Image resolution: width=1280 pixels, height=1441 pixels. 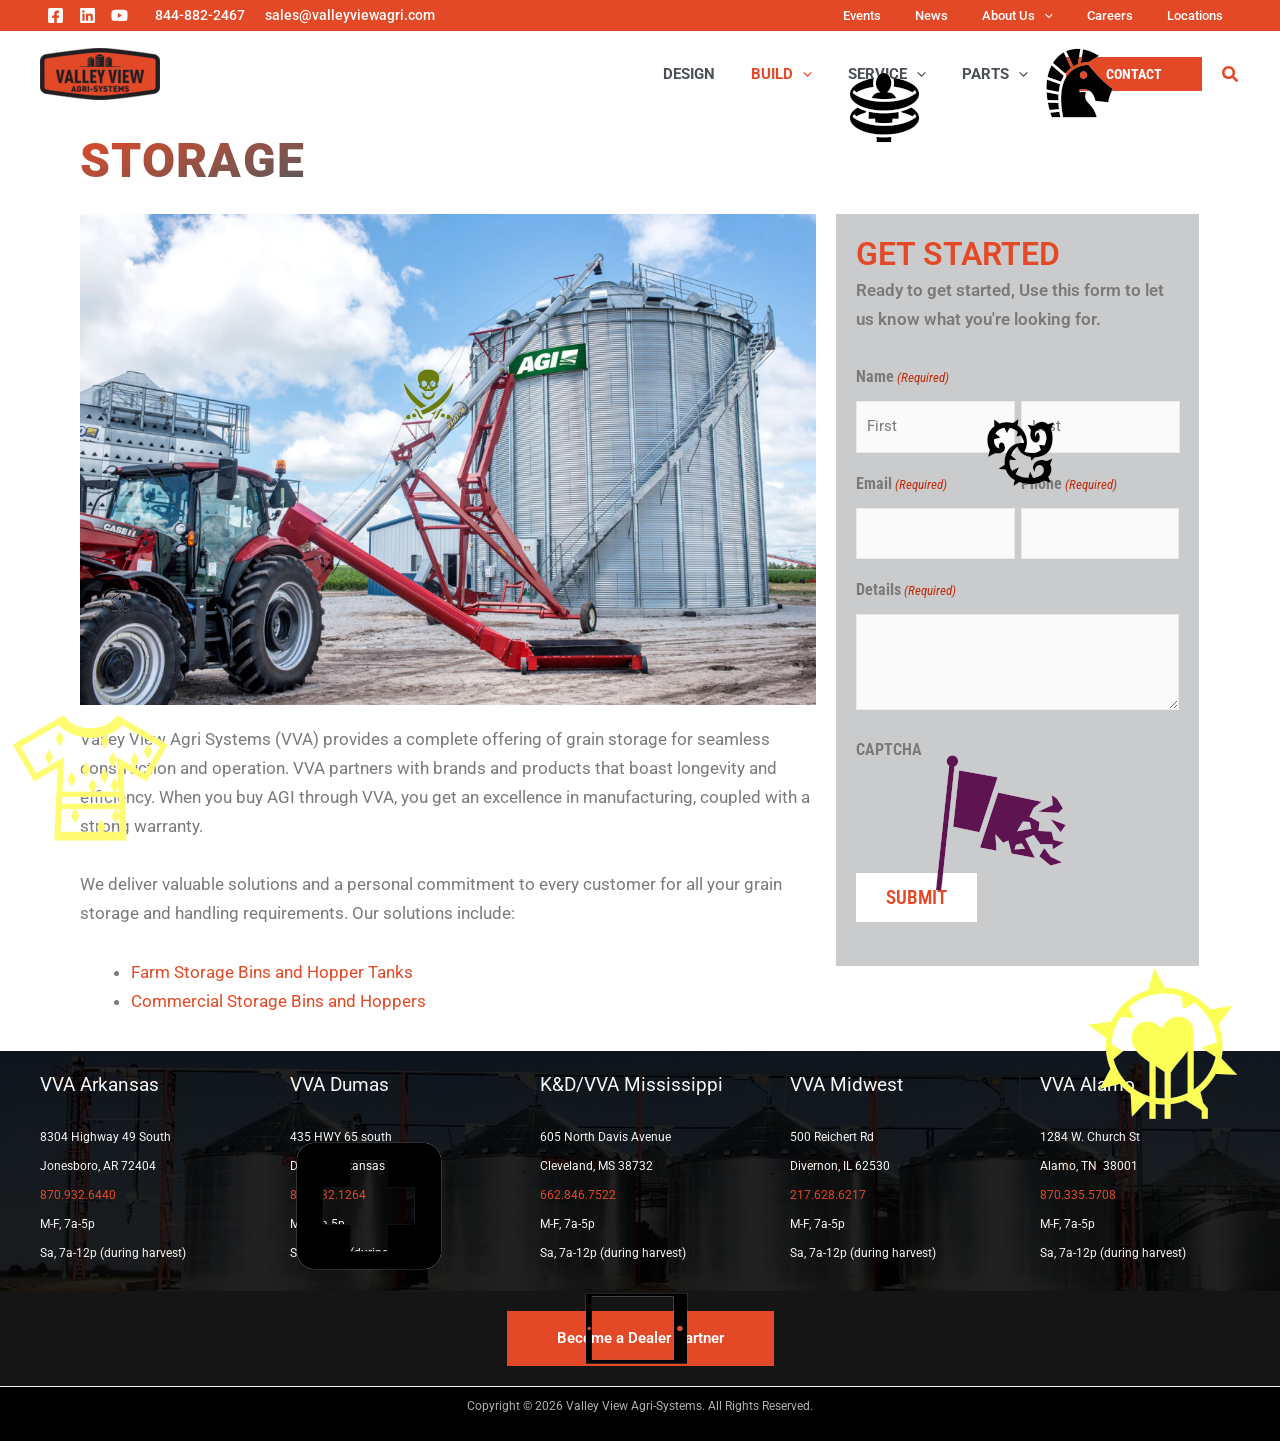 What do you see at coordinates (369, 1206) in the screenshot?
I see `access health or medical features` at bounding box center [369, 1206].